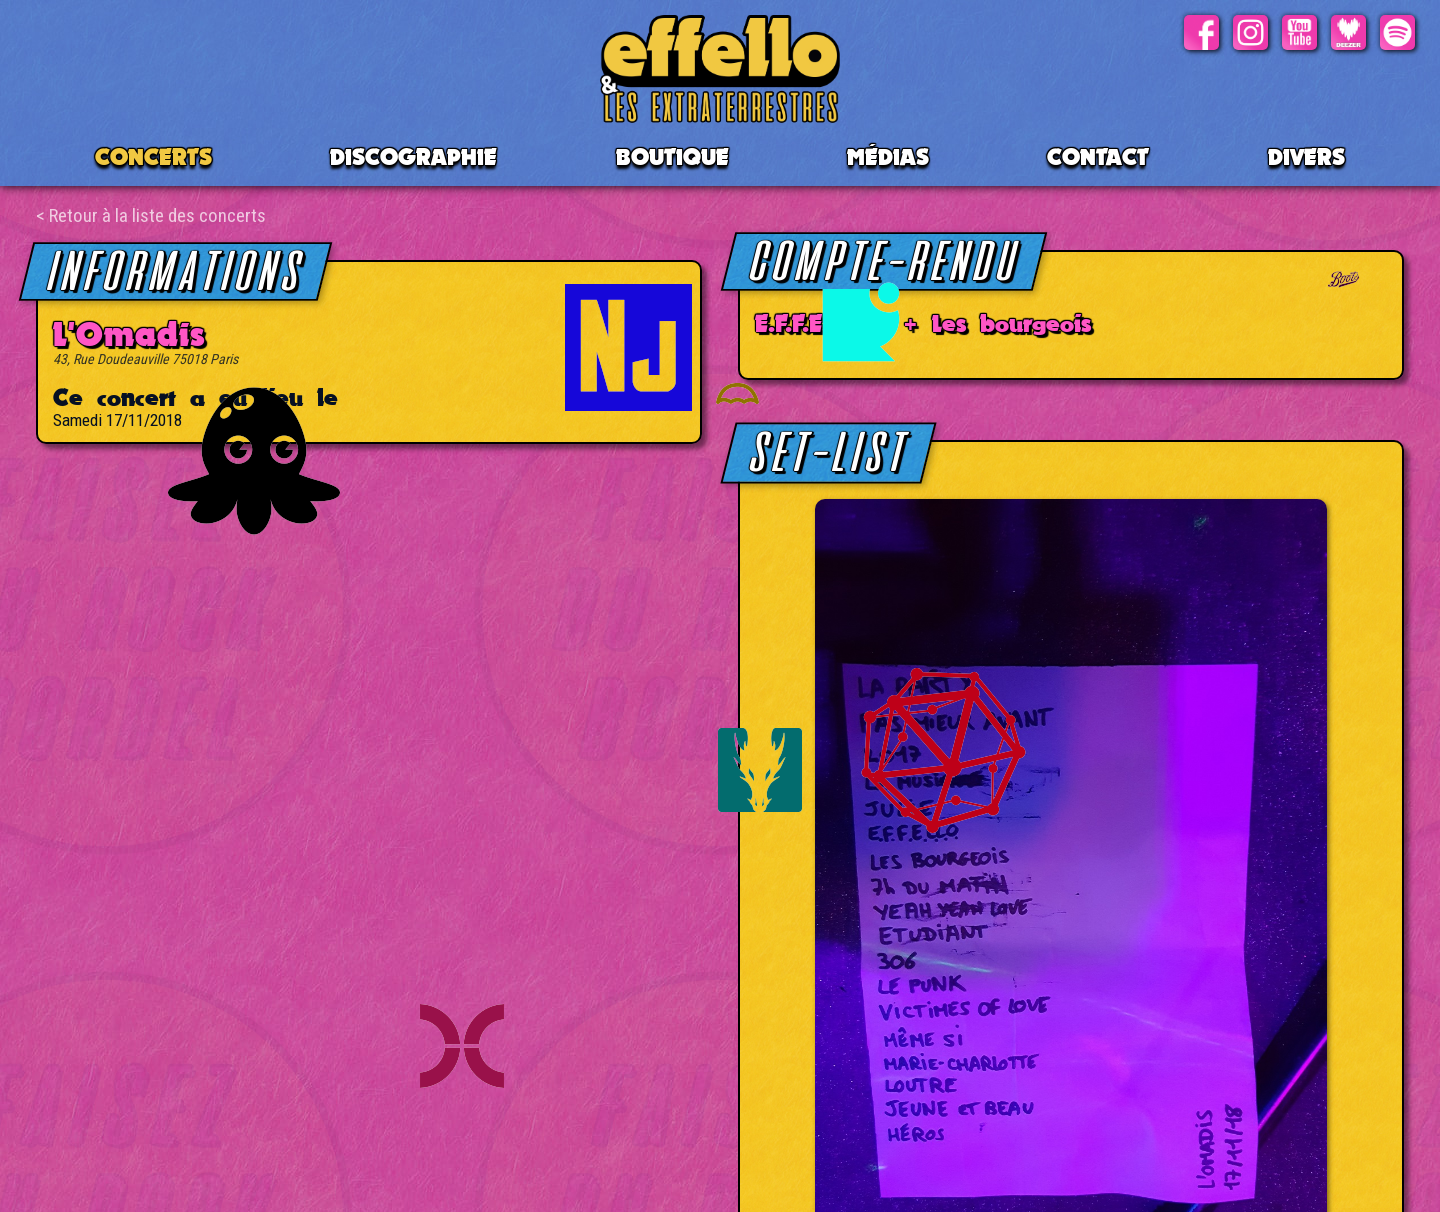 This screenshot has height=1212, width=1440. Describe the element at coordinates (462, 1046) in the screenshot. I see `nextflow workflow management platform logo` at that location.